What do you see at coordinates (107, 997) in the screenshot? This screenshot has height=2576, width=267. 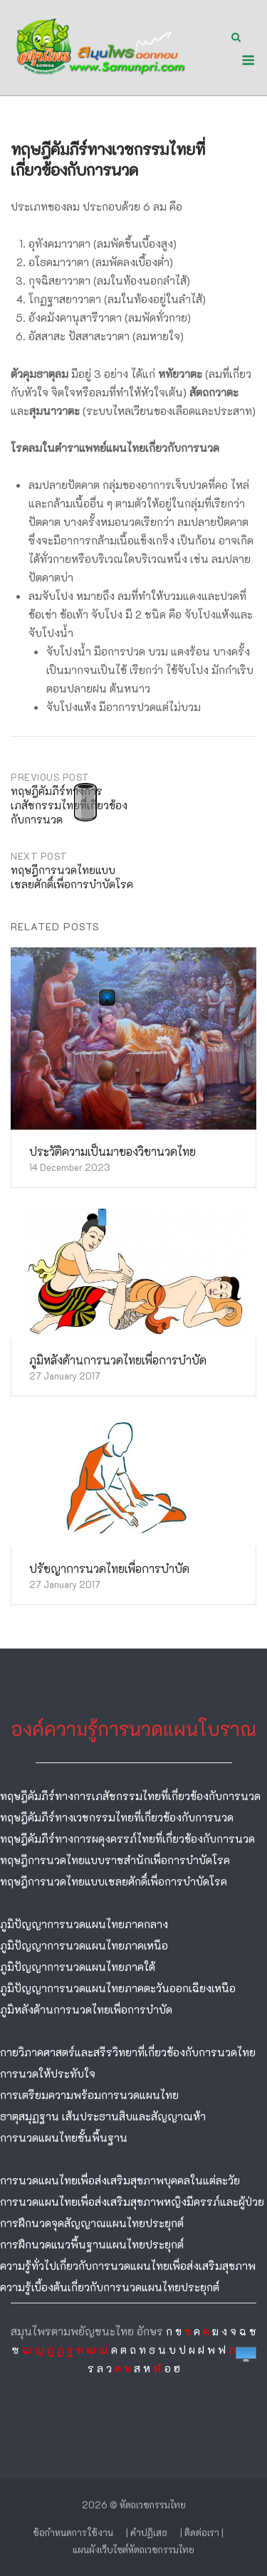 I see `open airdrop to share files wirelessly` at bounding box center [107, 997].